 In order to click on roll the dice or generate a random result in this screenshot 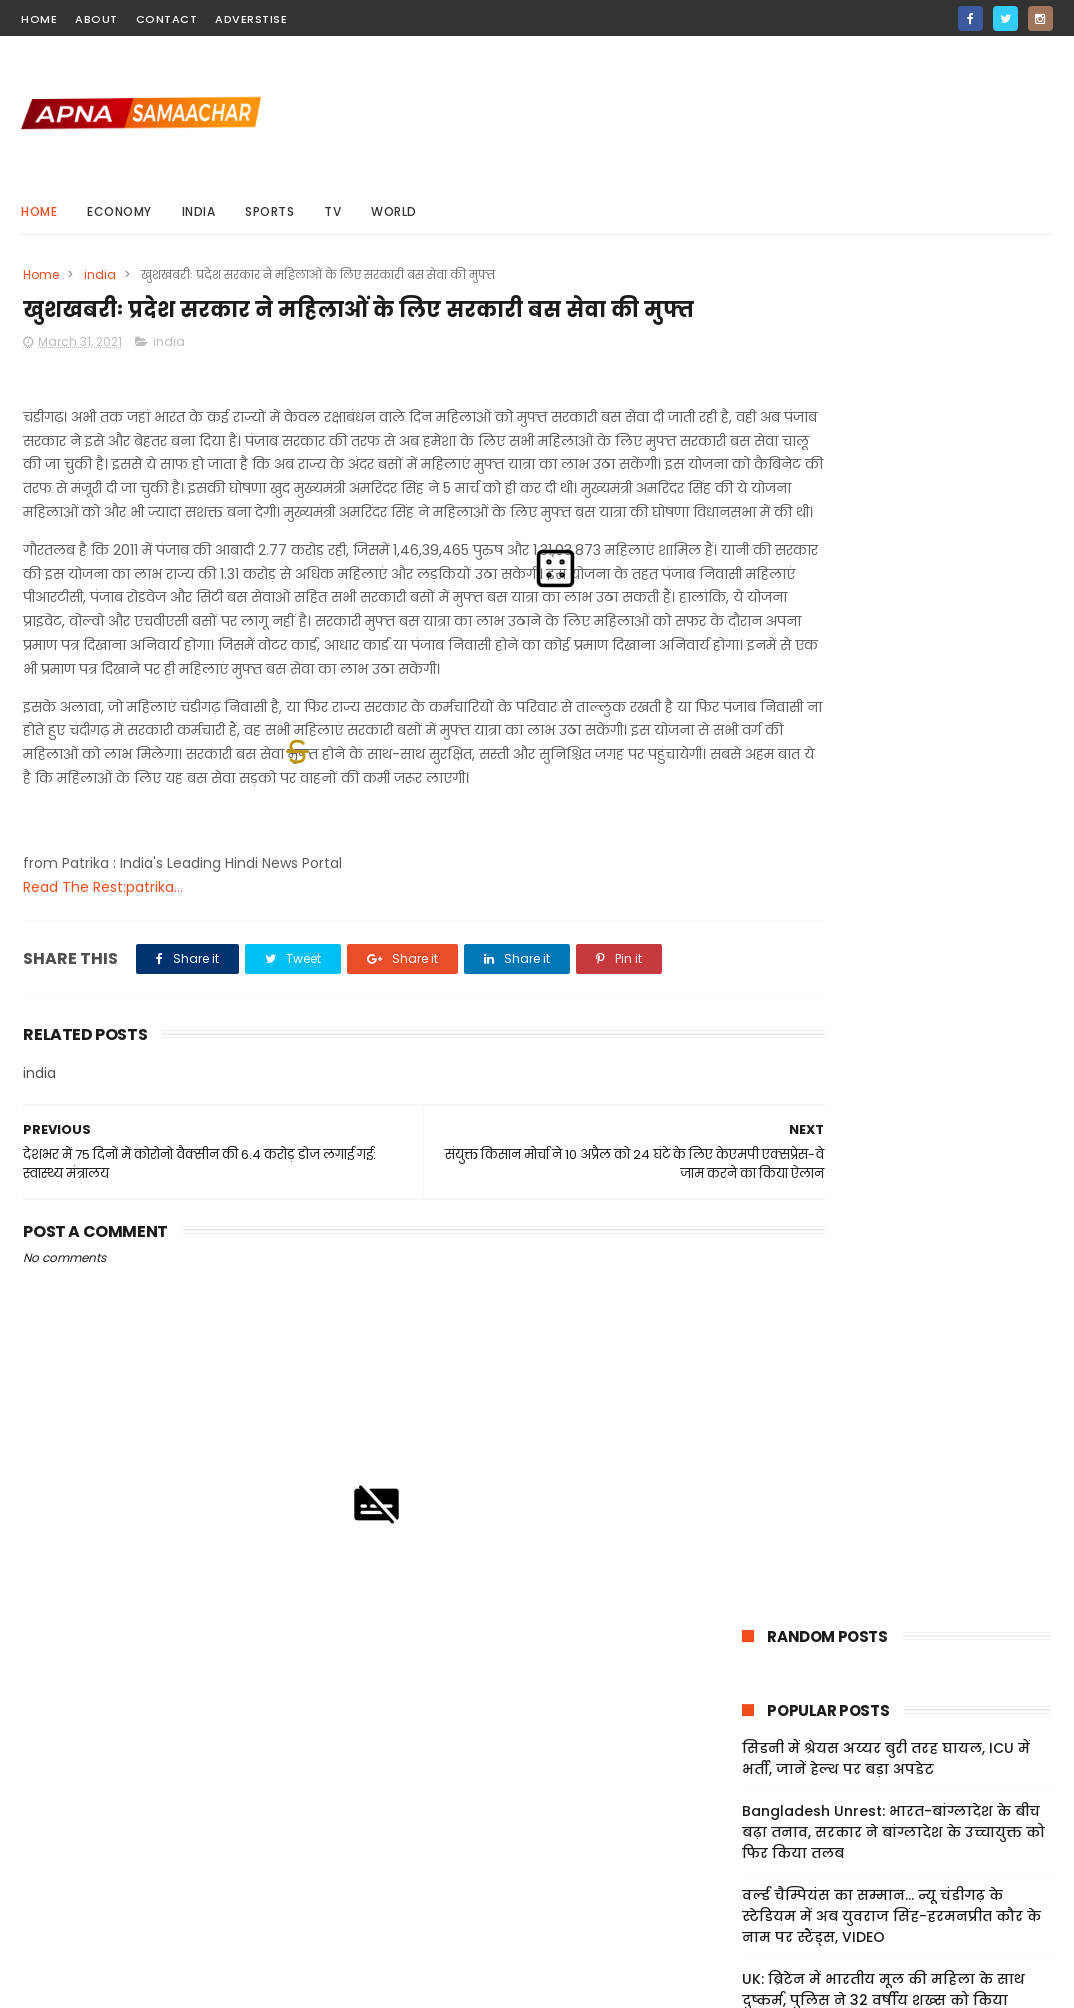, I will do `click(555, 568)`.